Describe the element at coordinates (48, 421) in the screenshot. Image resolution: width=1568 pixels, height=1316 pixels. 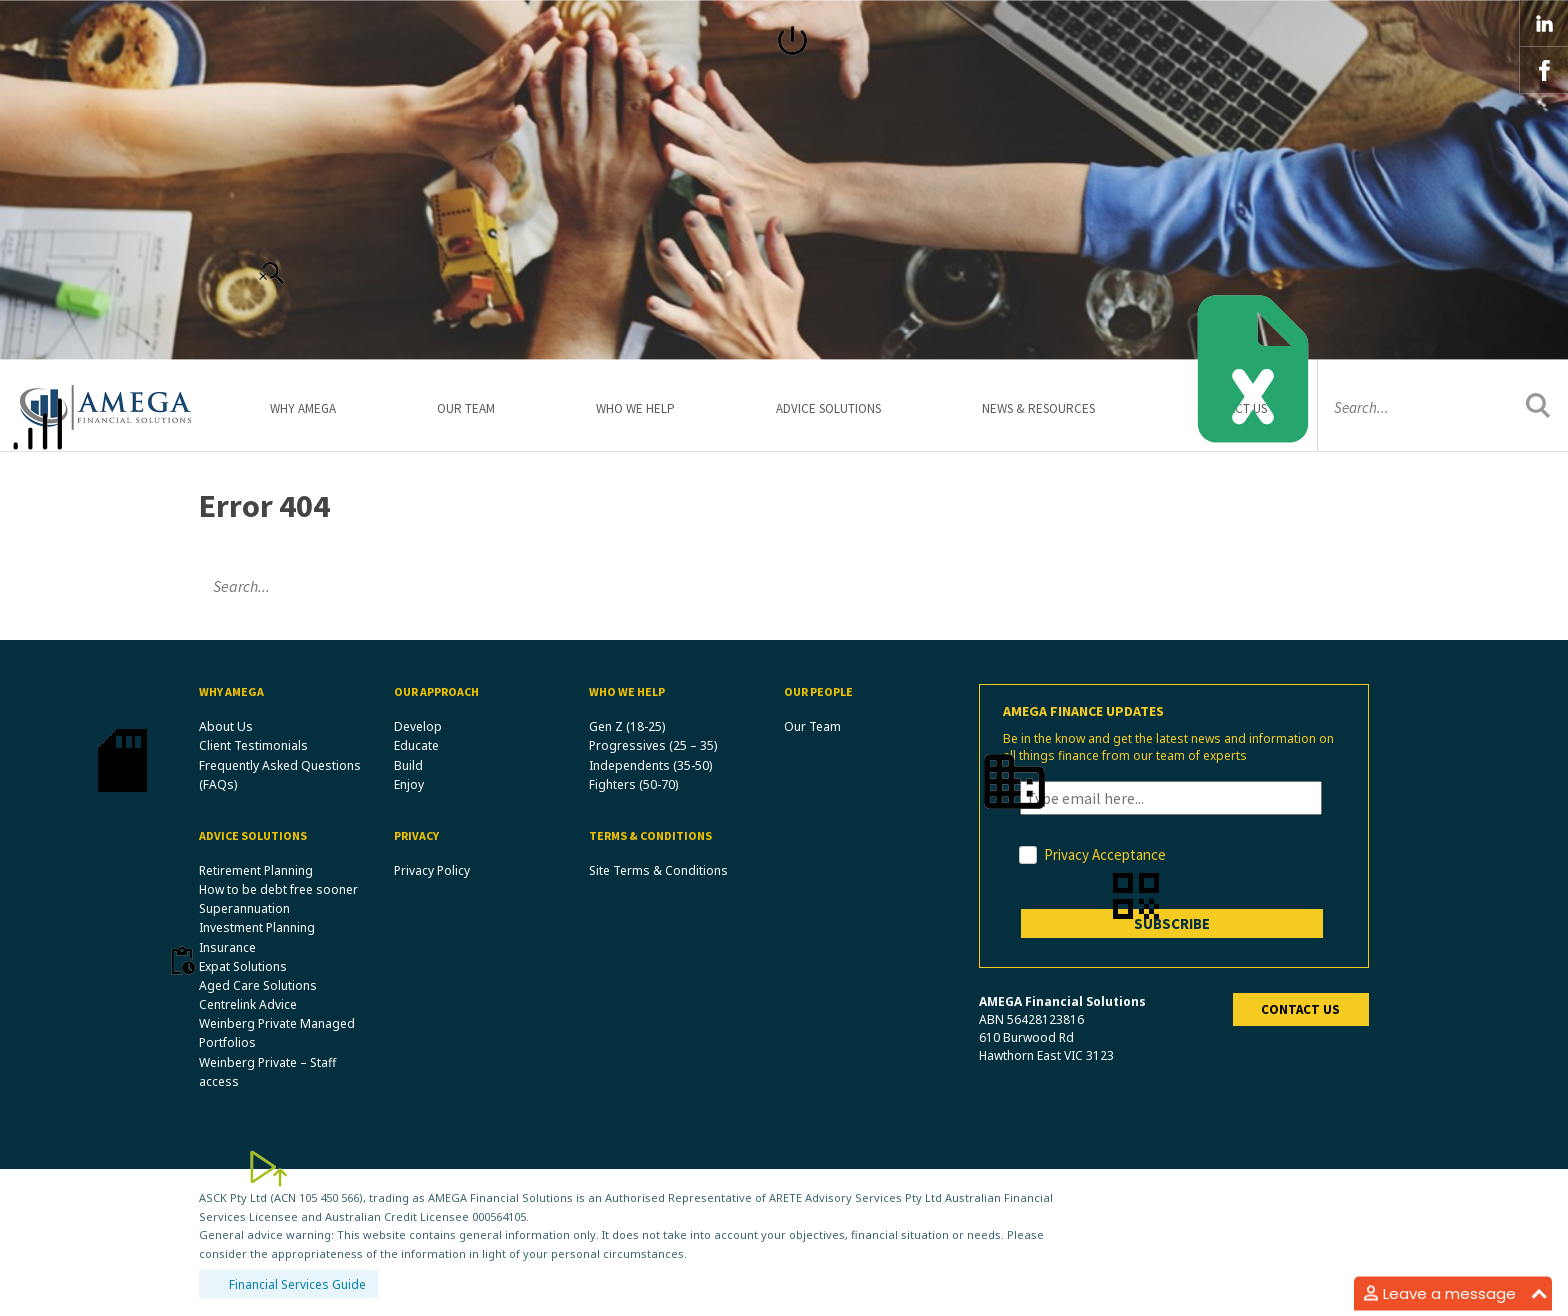
I see `indicates strong cellular network signal` at that location.